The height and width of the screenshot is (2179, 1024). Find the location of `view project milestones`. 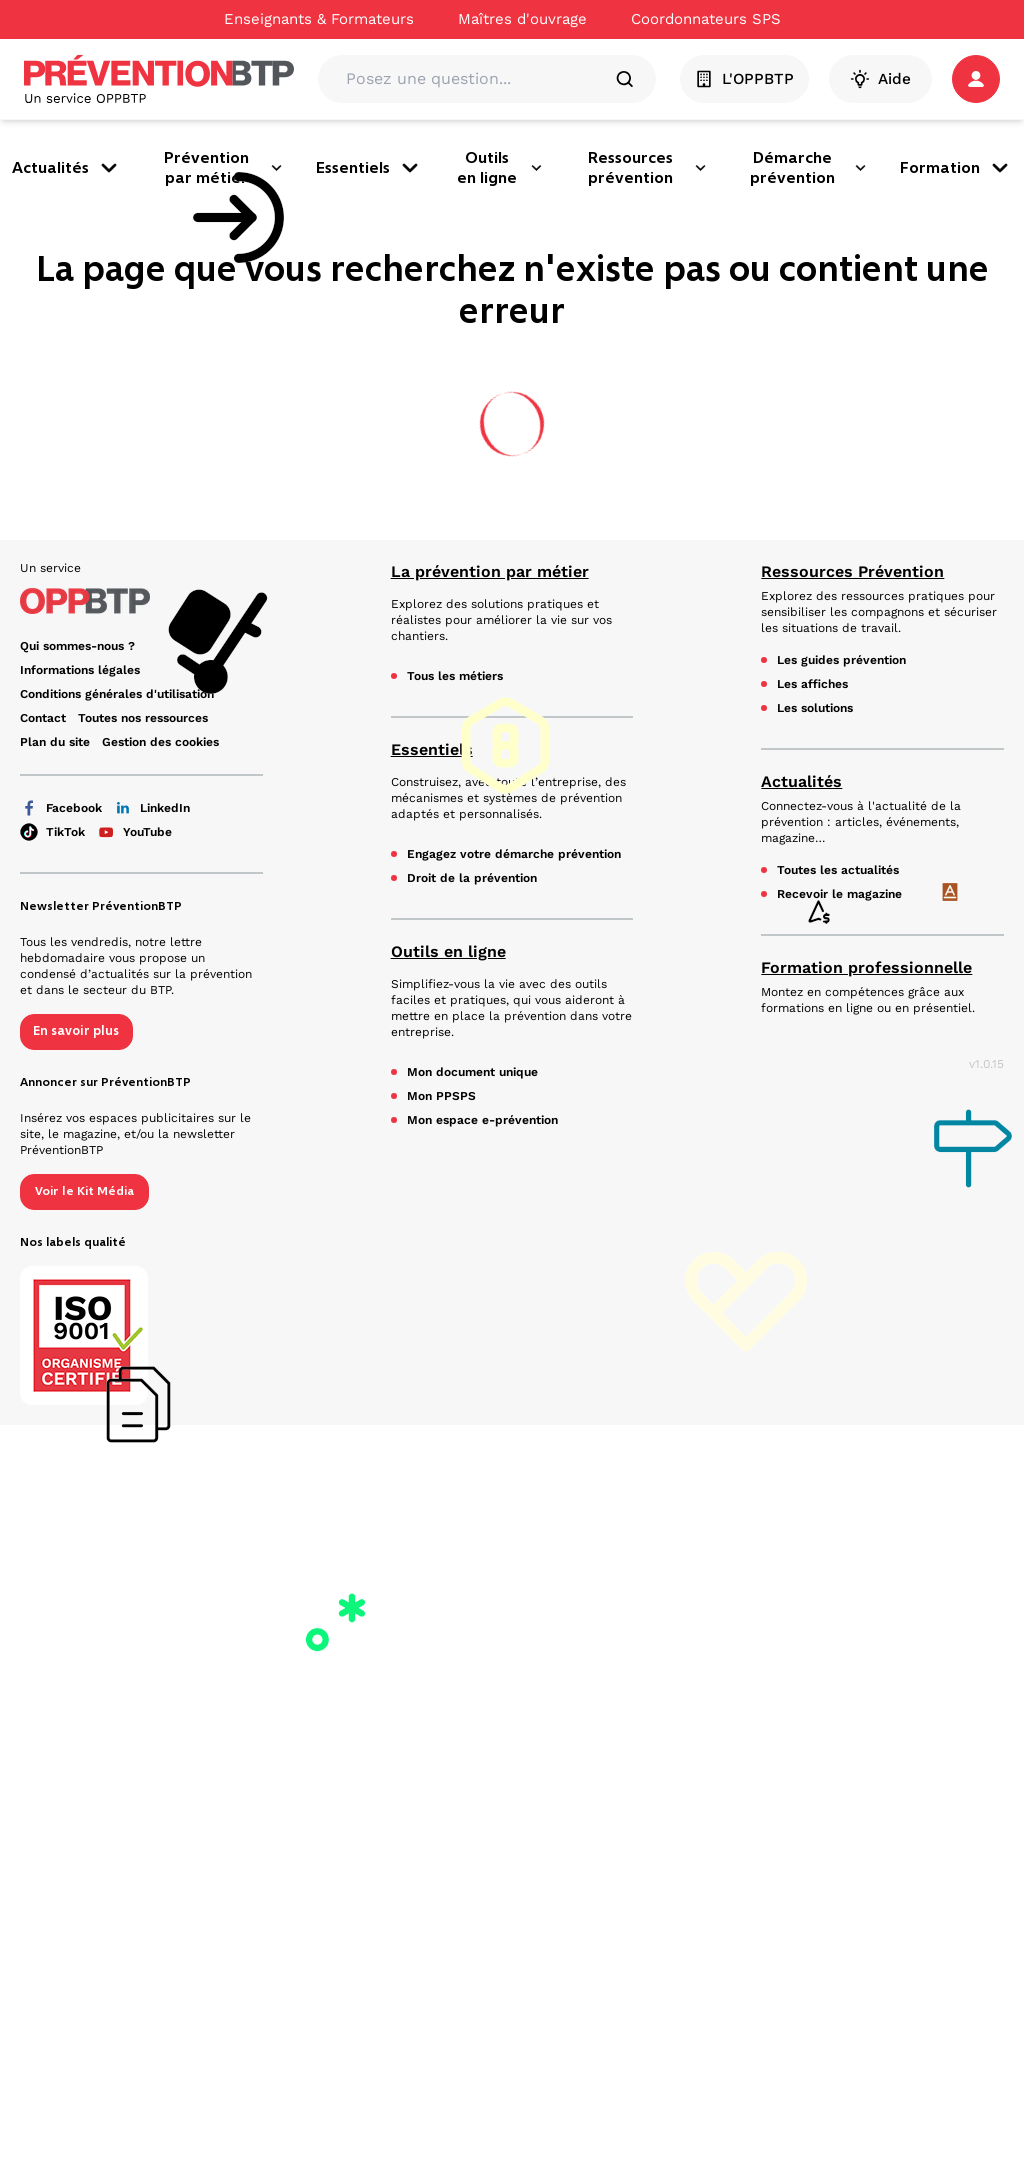

view project milestones is located at coordinates (969, 1148).